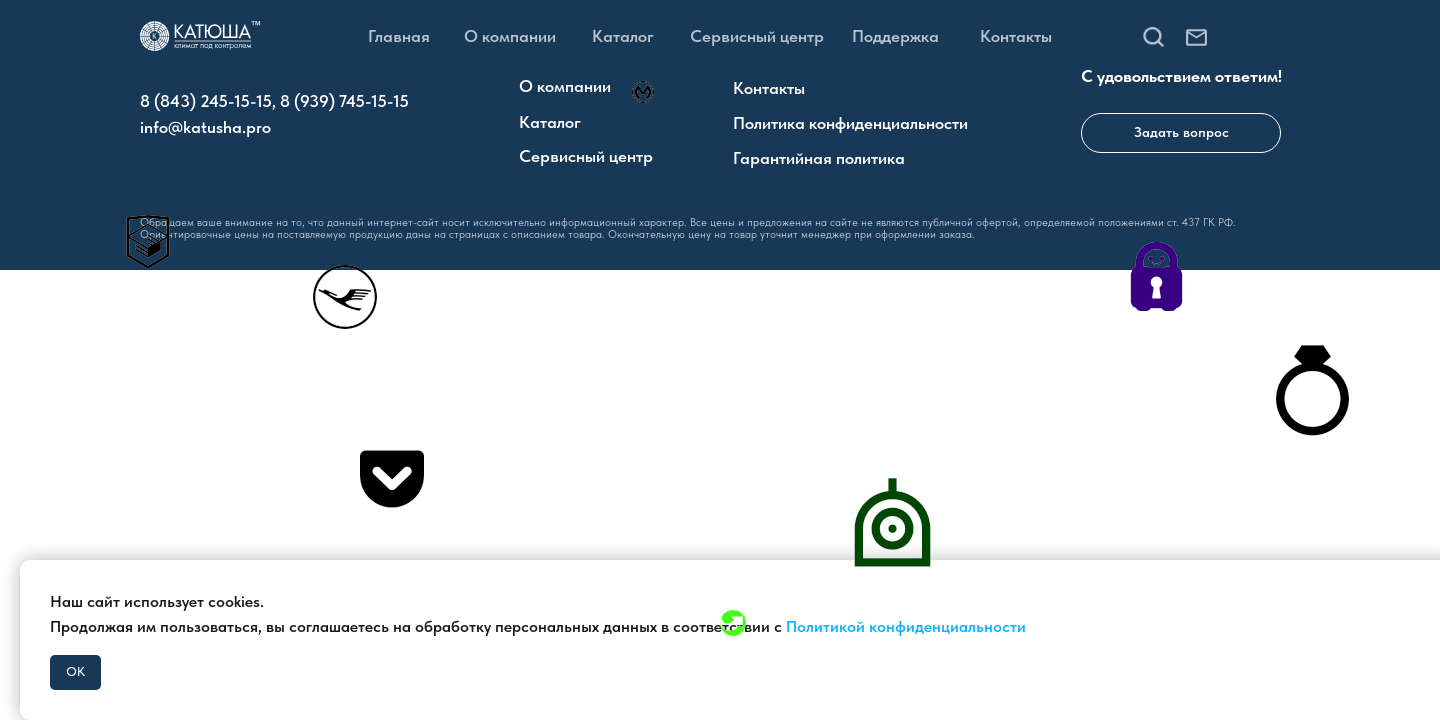  Describe the element at coordinates (892, 524) in the screenshot. I see `access AI assistant or chatbot feature` at that location.